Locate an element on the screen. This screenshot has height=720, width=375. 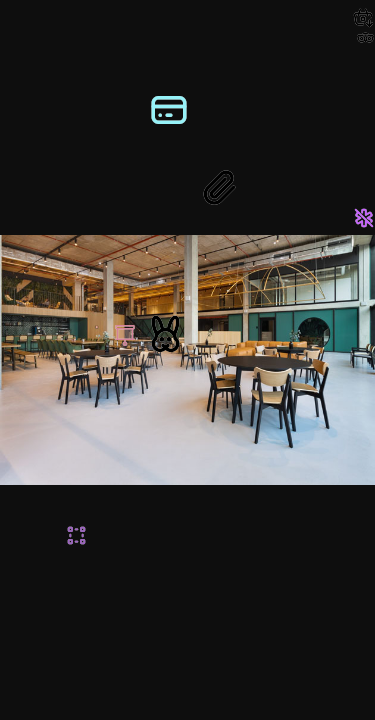
start a presentation is located at coordinates (125, 334).